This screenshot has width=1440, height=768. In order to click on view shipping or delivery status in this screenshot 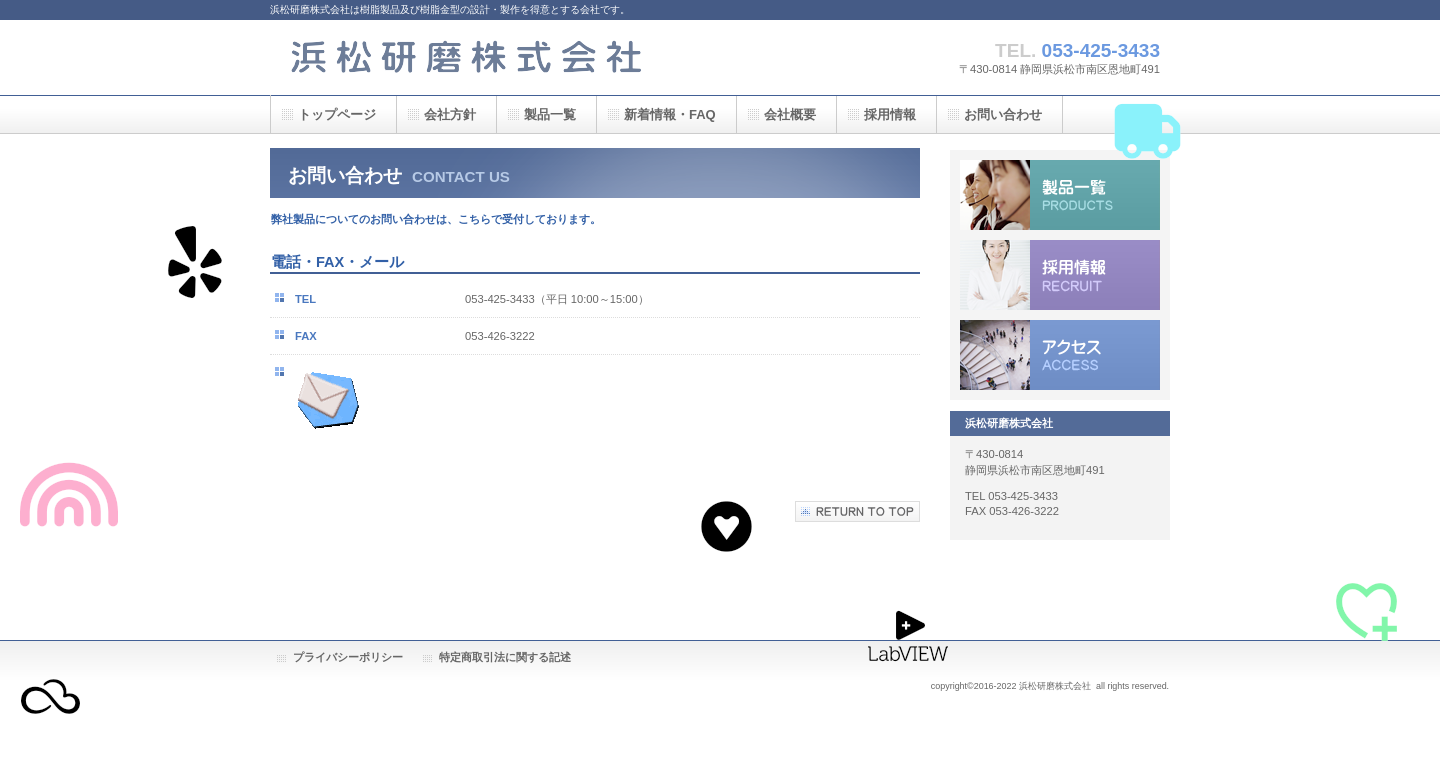, I will do `click(1147, 129)`.